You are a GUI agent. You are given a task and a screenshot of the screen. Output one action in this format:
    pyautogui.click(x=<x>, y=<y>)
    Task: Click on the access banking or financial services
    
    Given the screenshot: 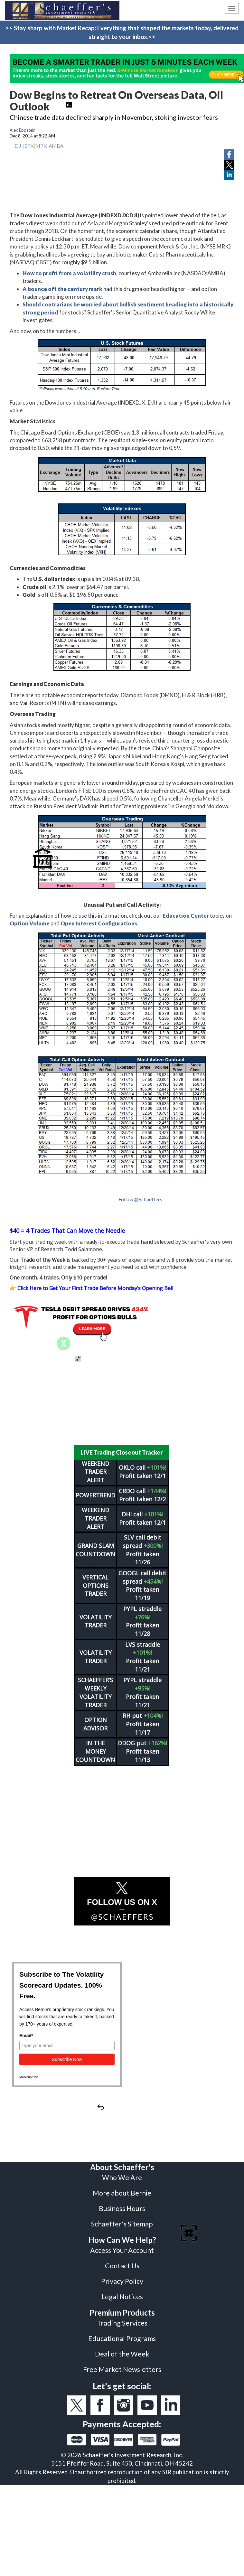 What is the action you would take?
    pyautogui.click(x=42, y=858)
    